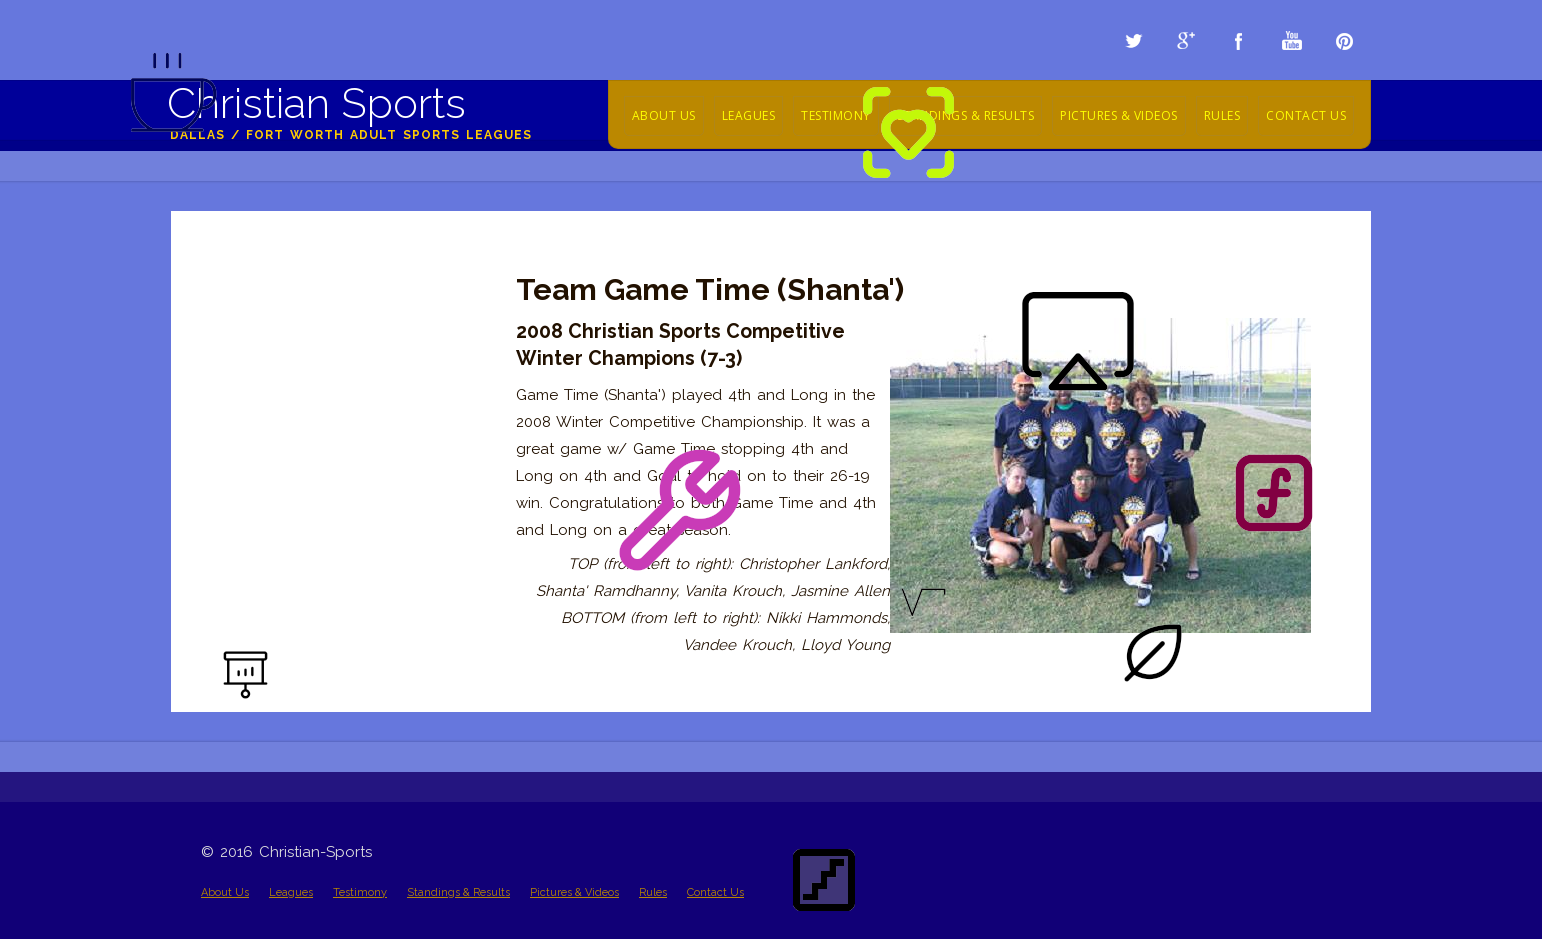 The height and width of the screenshot is (939, 1542). Describe the element at coordinates (908, 132) in the screenshot. I see `scan or detect health vitals` at that location.